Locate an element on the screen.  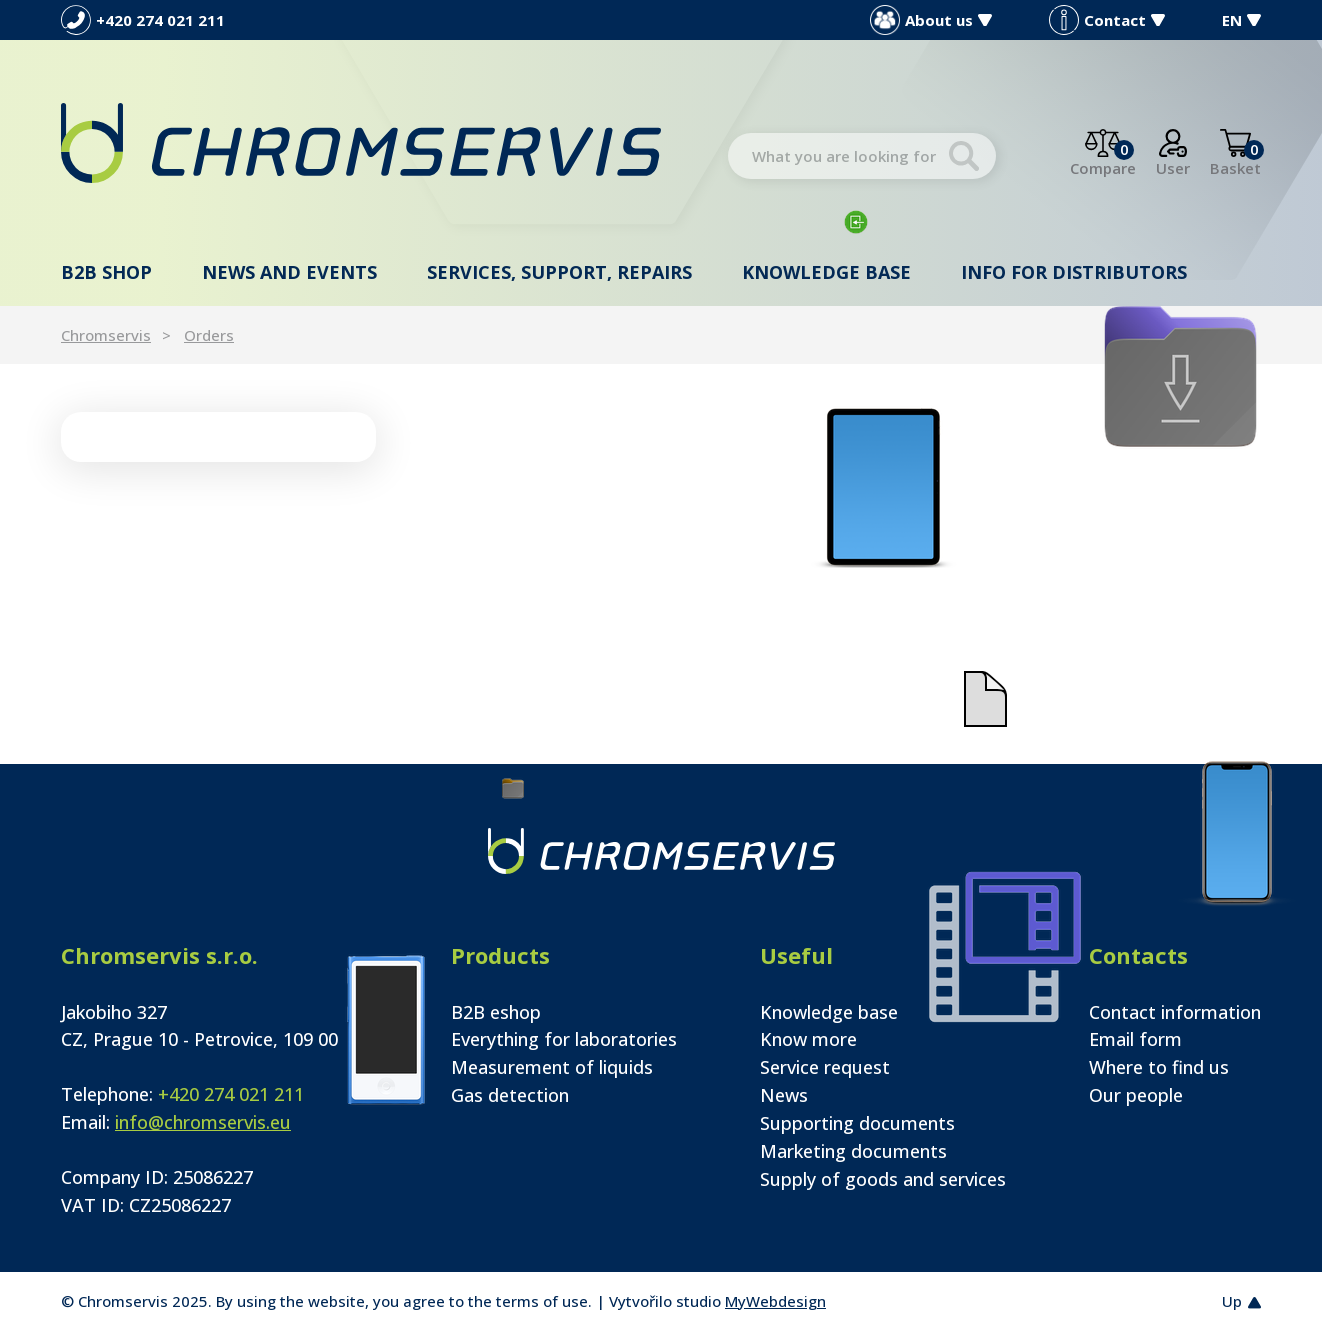
iPod nano device connected is located at coordinates (386, 1030).